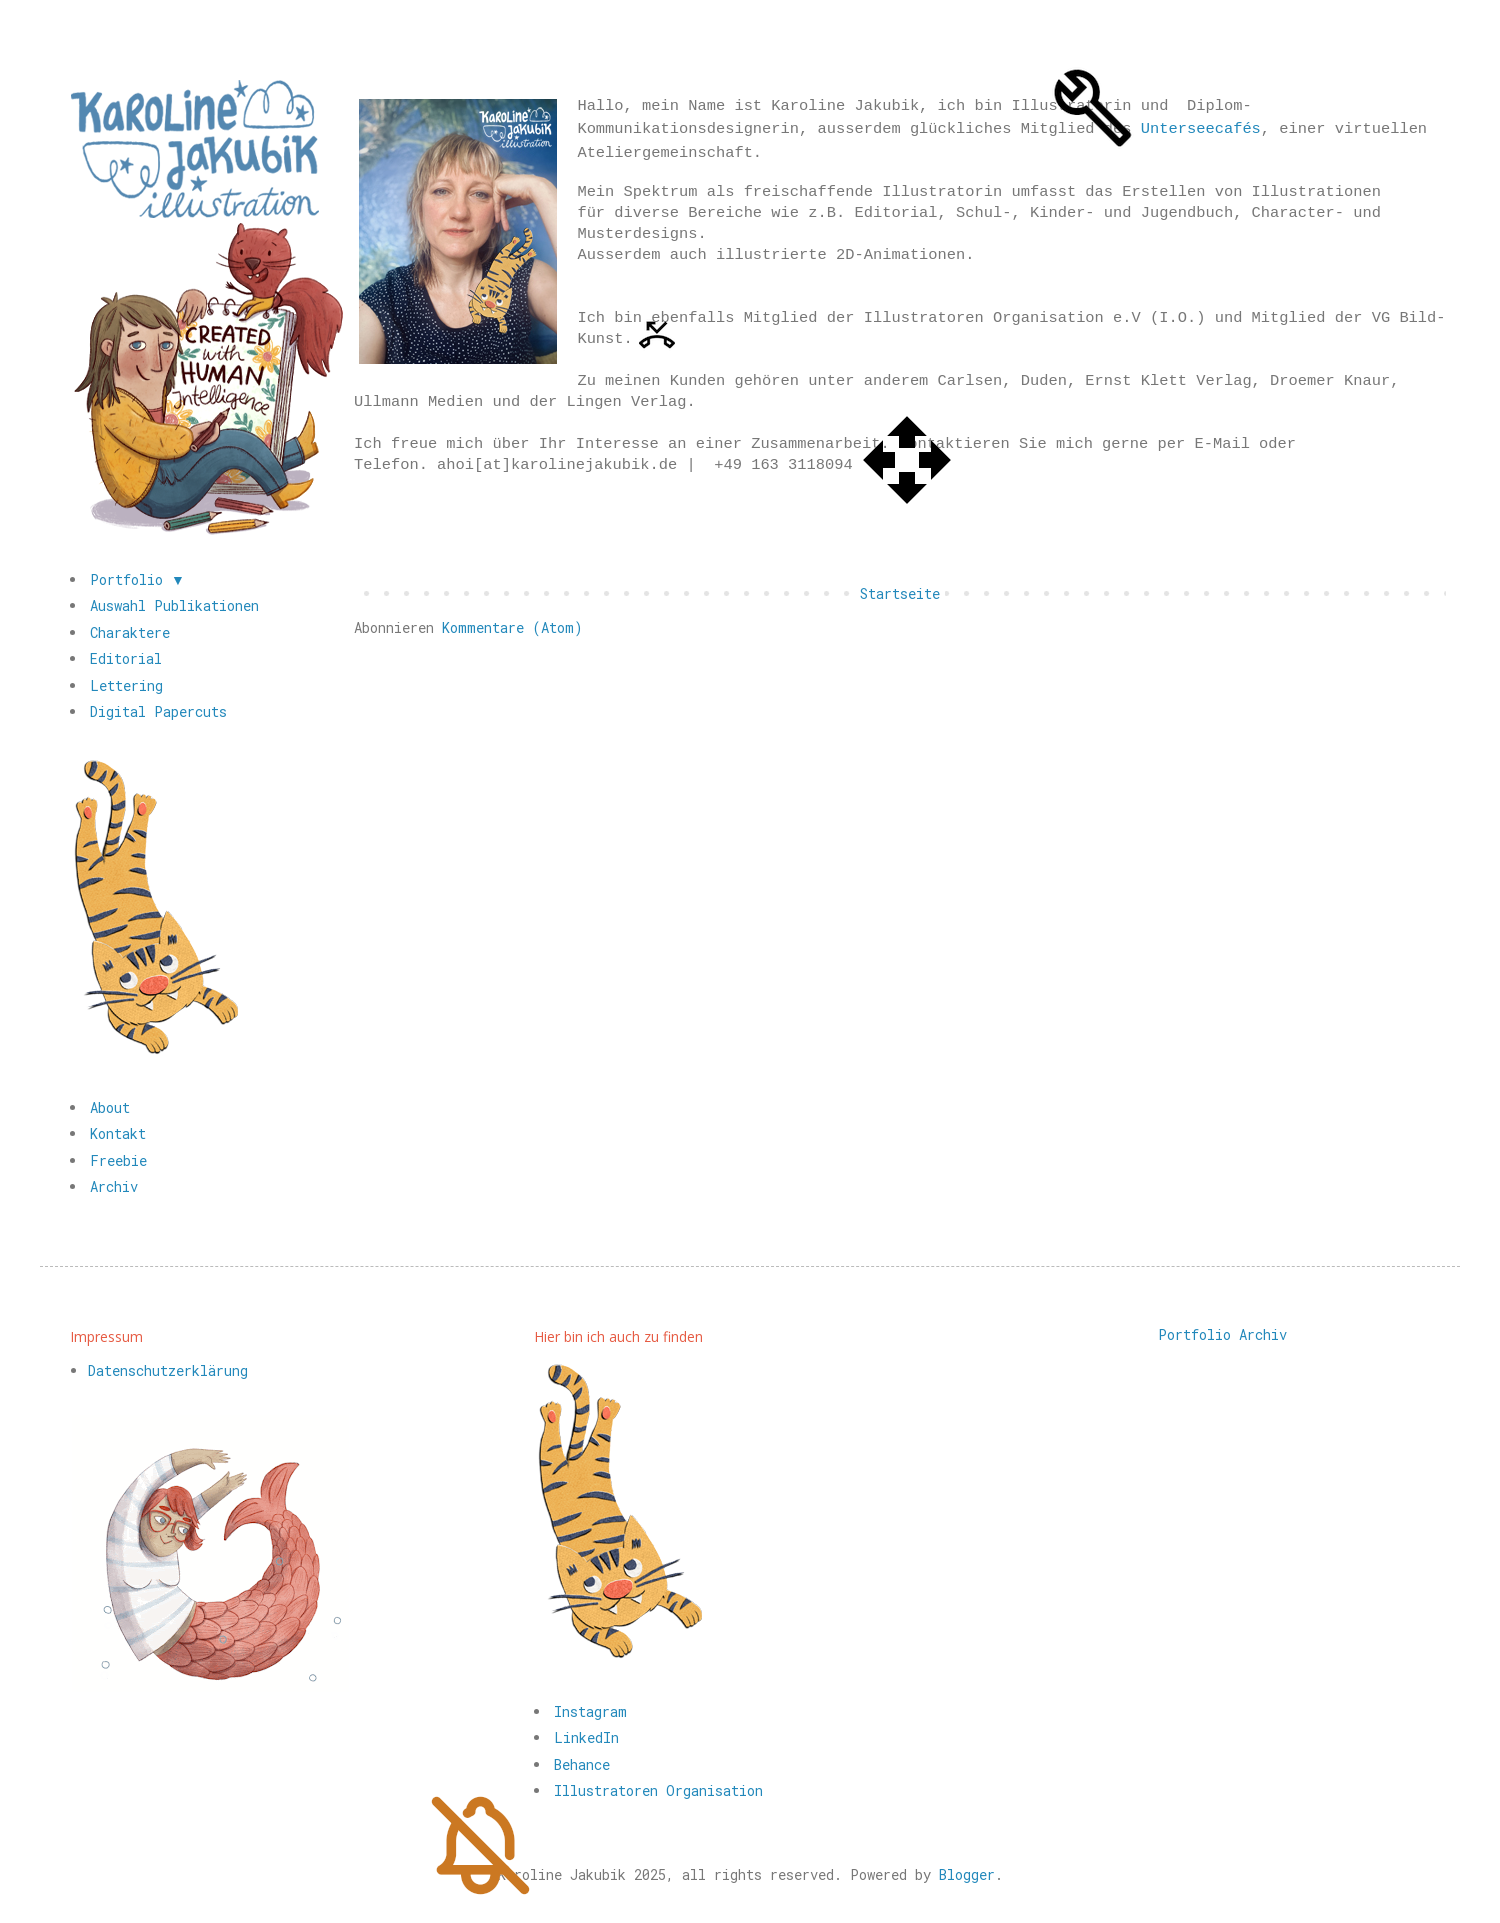 This screenshot has width=1500, height=1923. I want to click on indicates a missed phone call, so click(657, 335).